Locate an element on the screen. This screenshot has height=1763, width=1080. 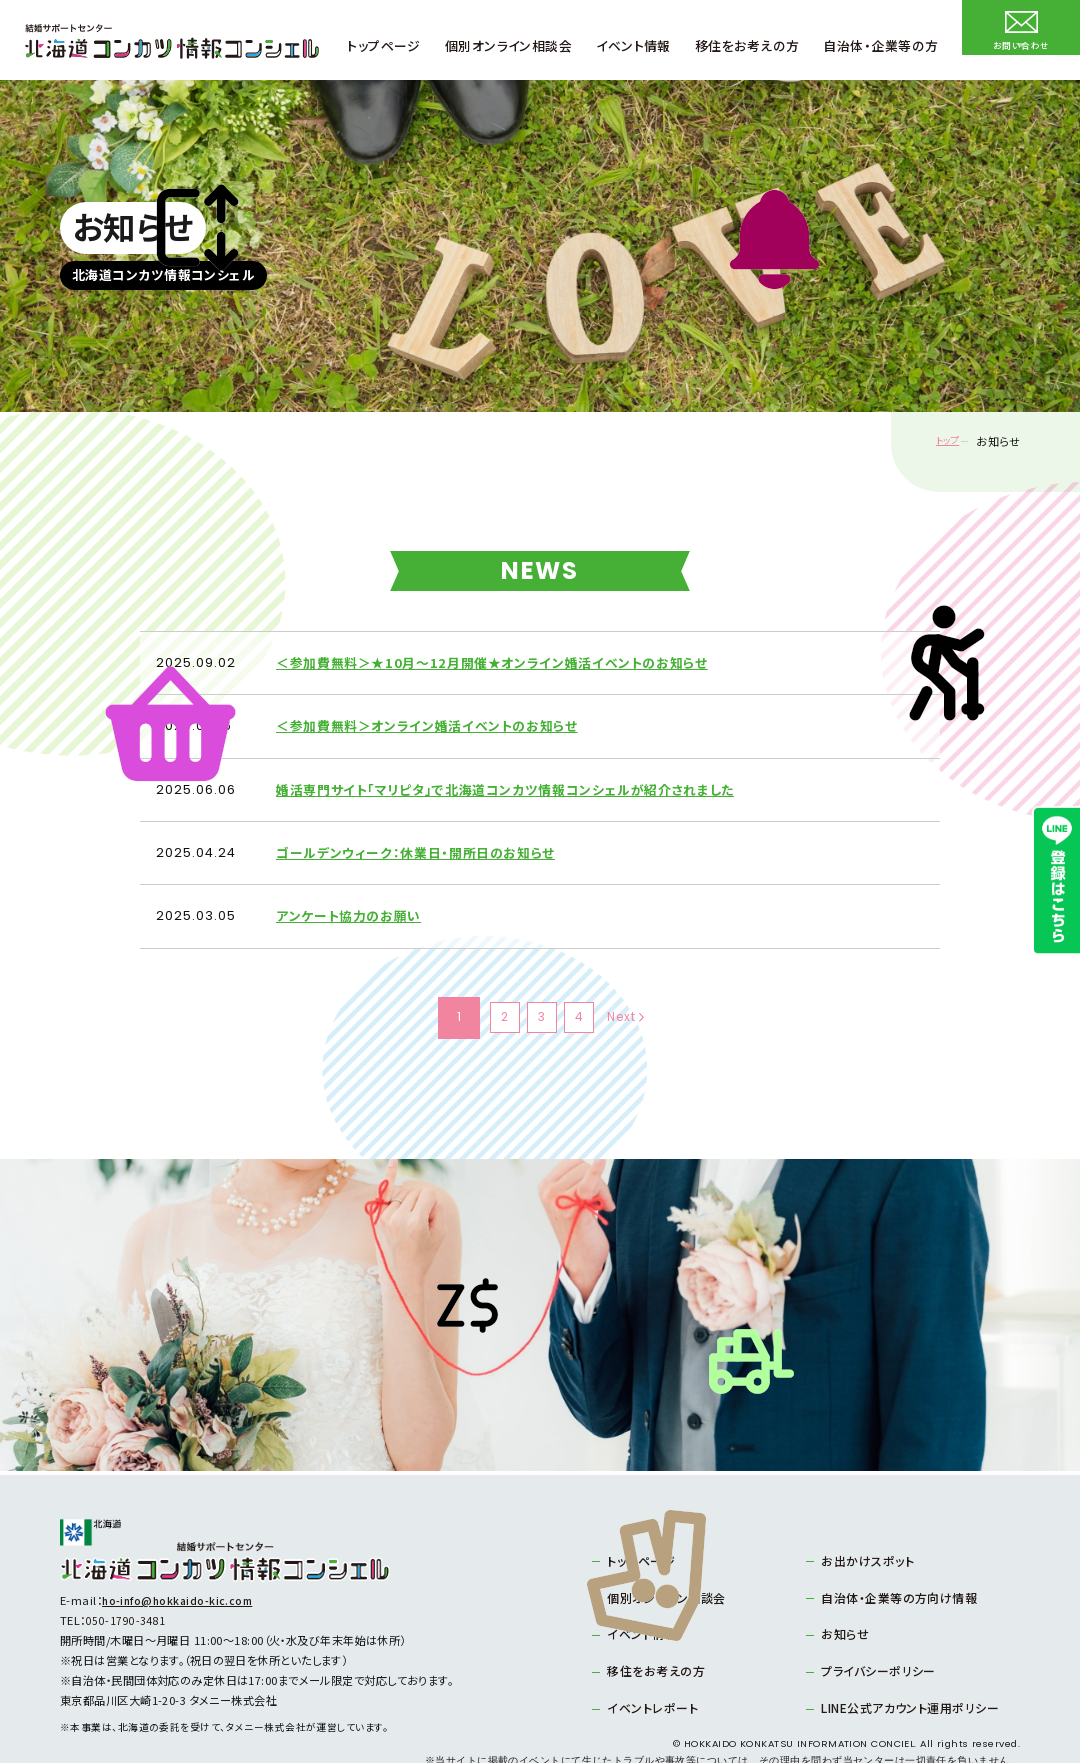
auto-fit content to available height is located at coordinates (195, 227).